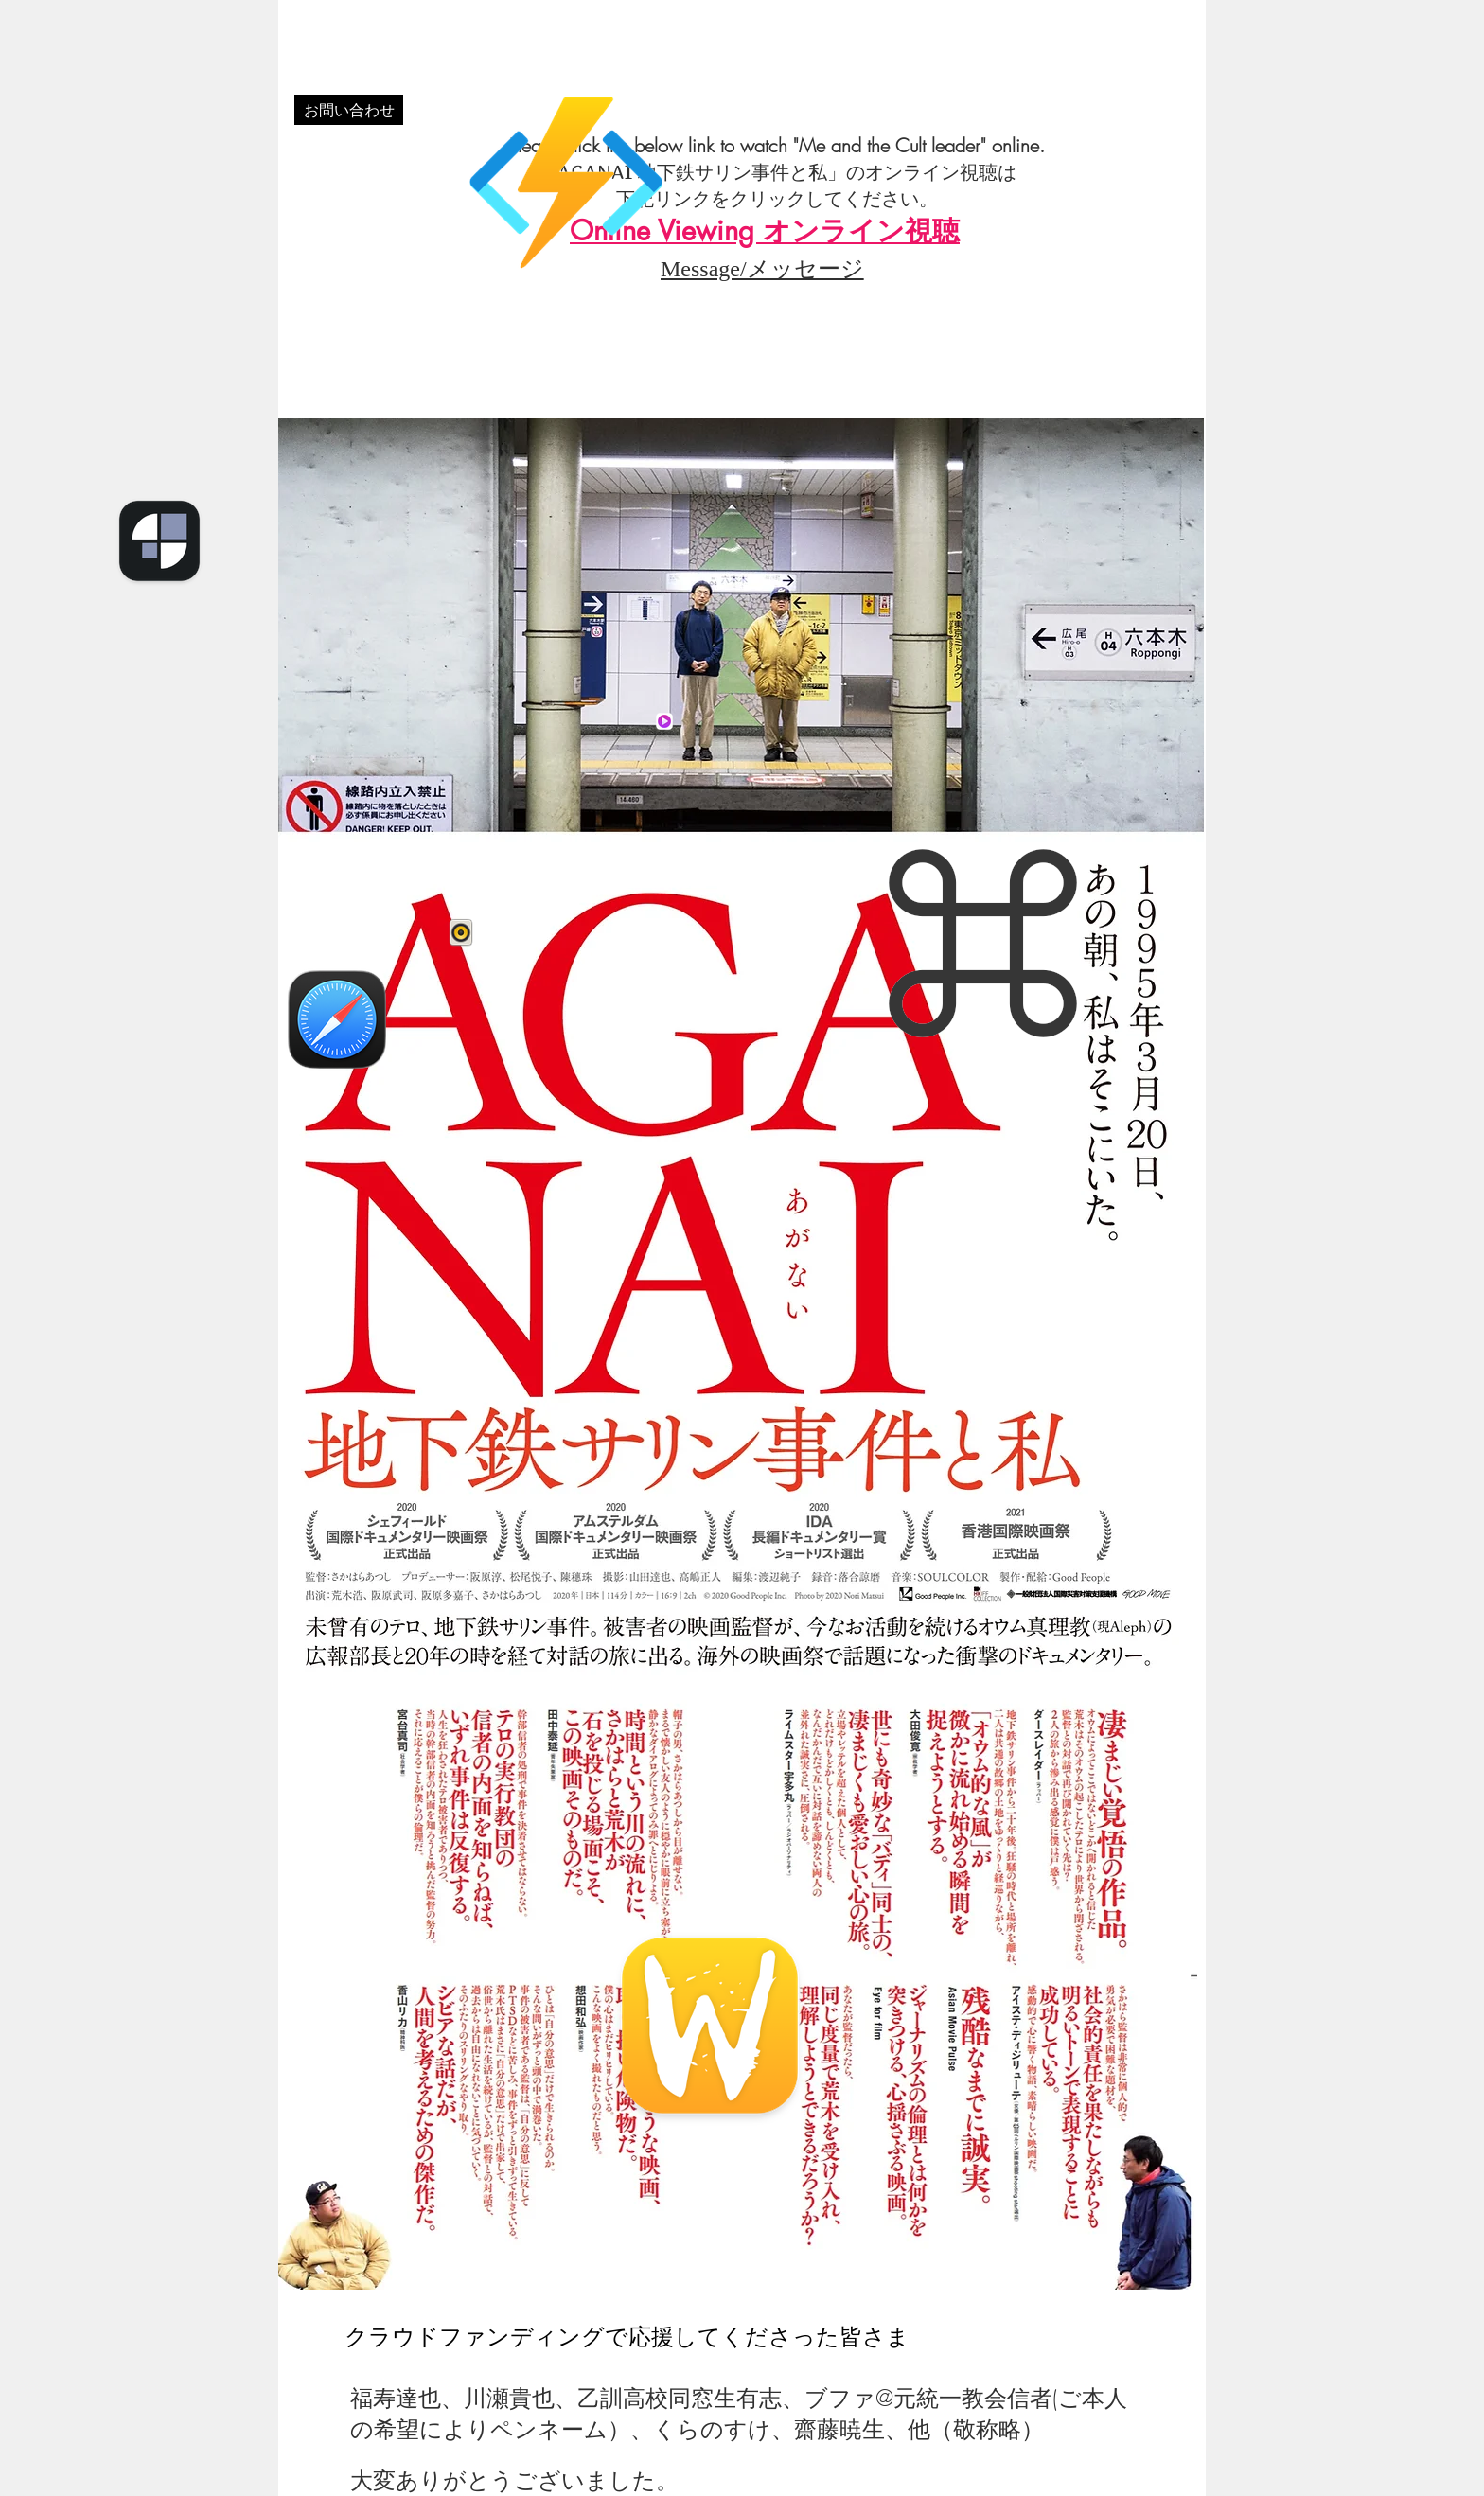  Describe the element at coordinates (461, 932) in the screenshot. I see `open Rhythmbox music player` at that location.